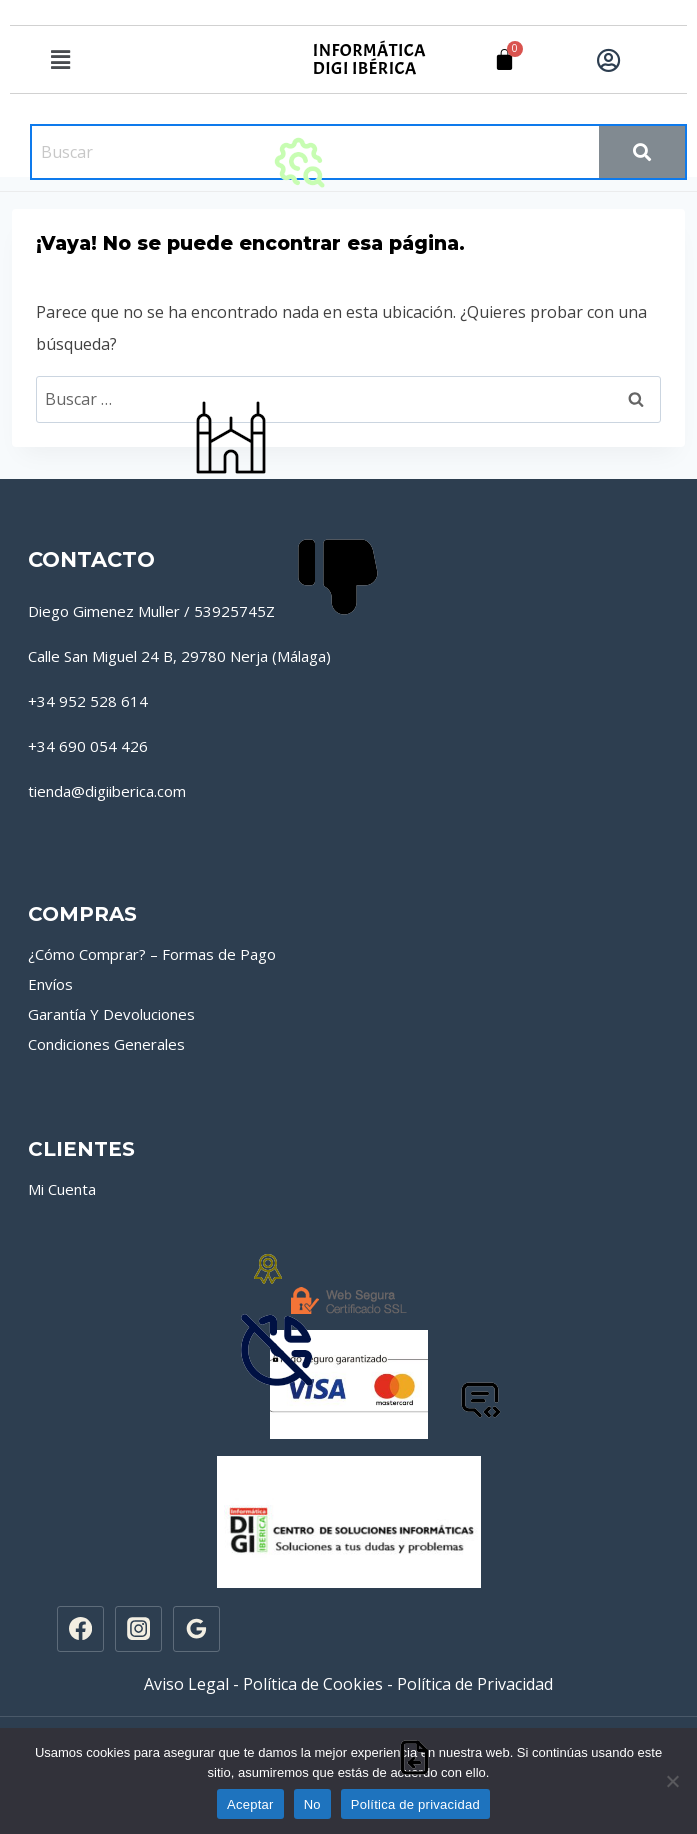 This screenshot has height=1834, width=697. I want to click on dislike or downvote content, so click(340, 577).